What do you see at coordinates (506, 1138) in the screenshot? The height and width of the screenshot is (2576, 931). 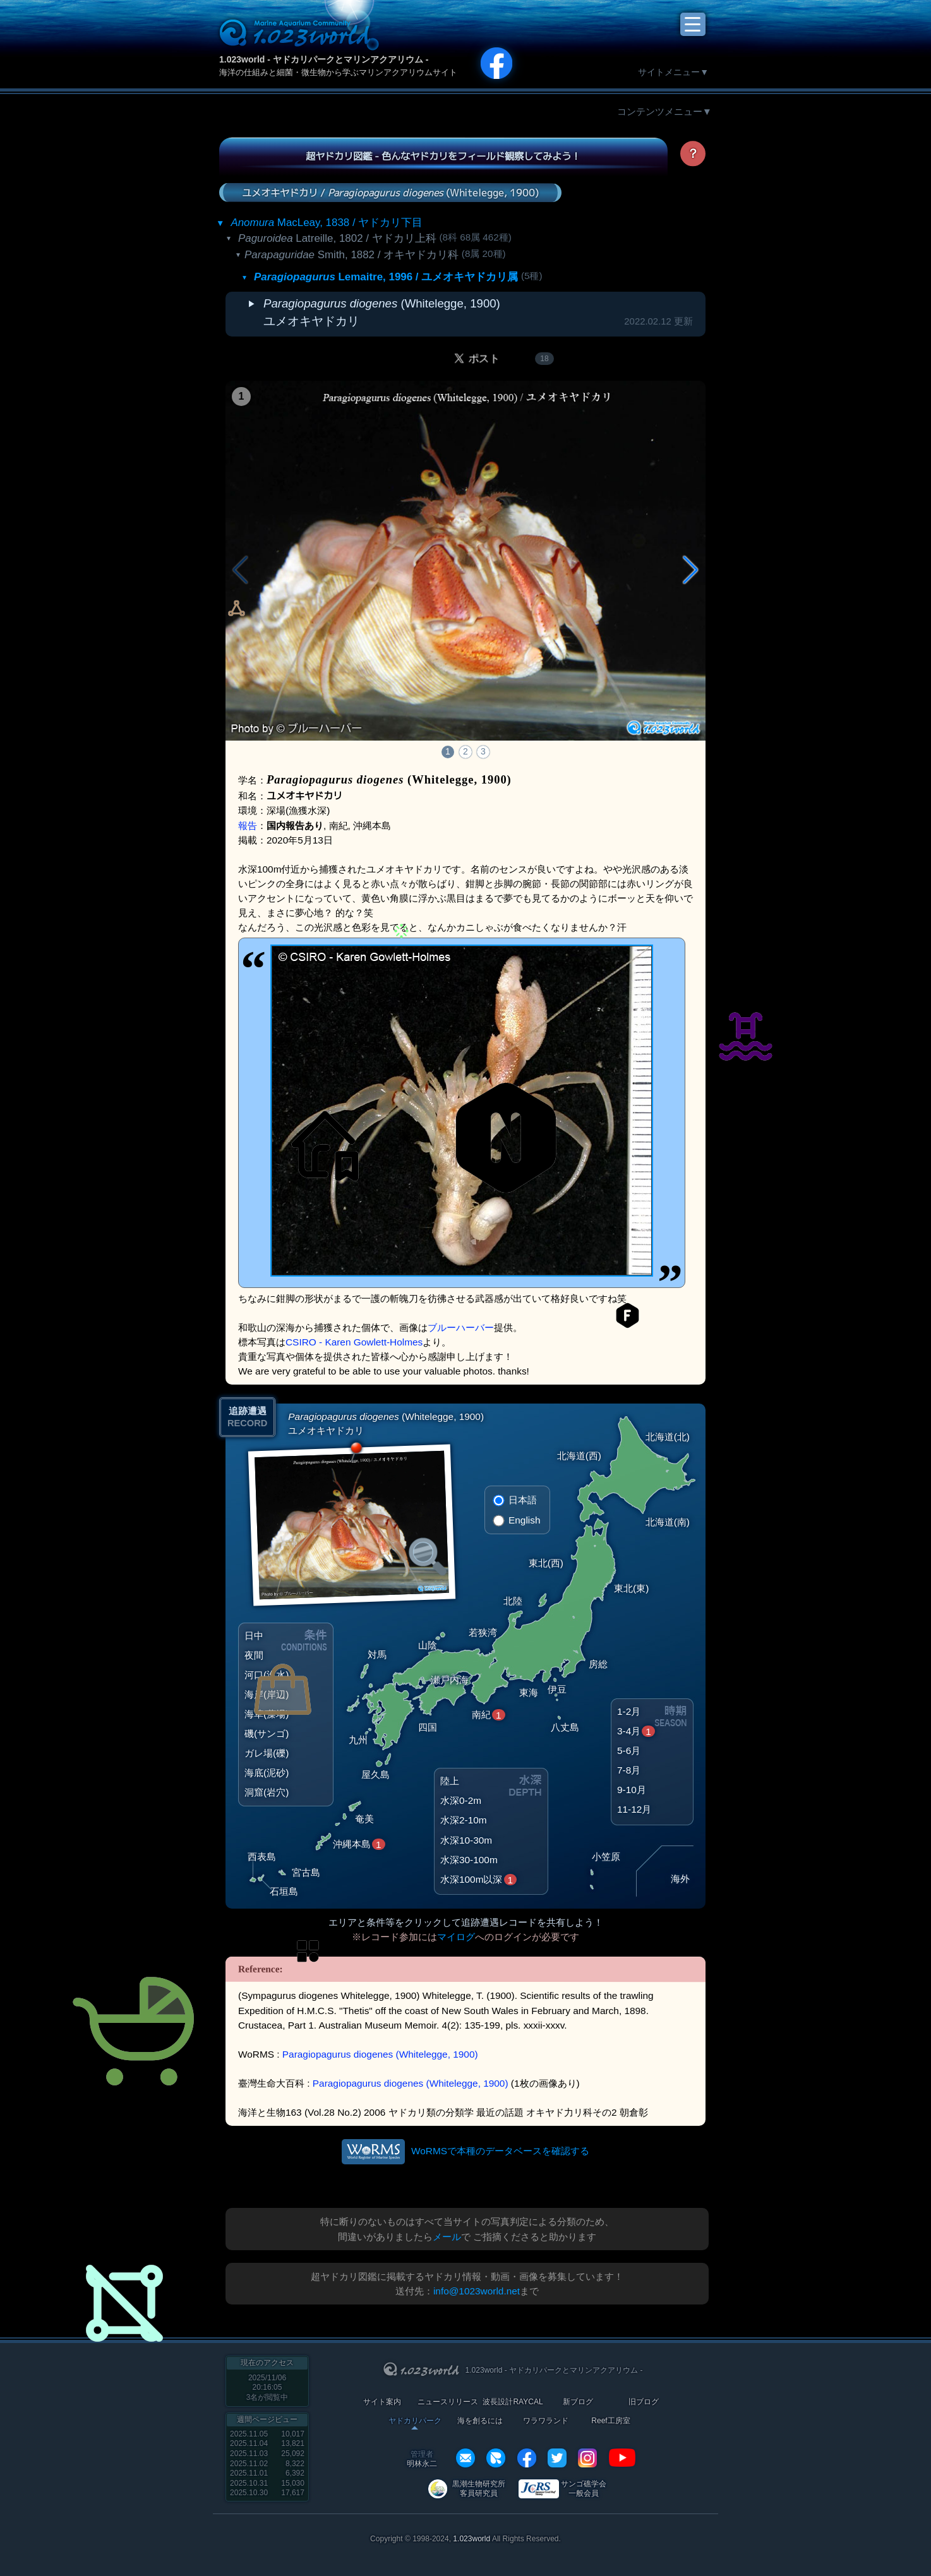 I see `indicates a notification or new item` at bounding box center [506, 1138].